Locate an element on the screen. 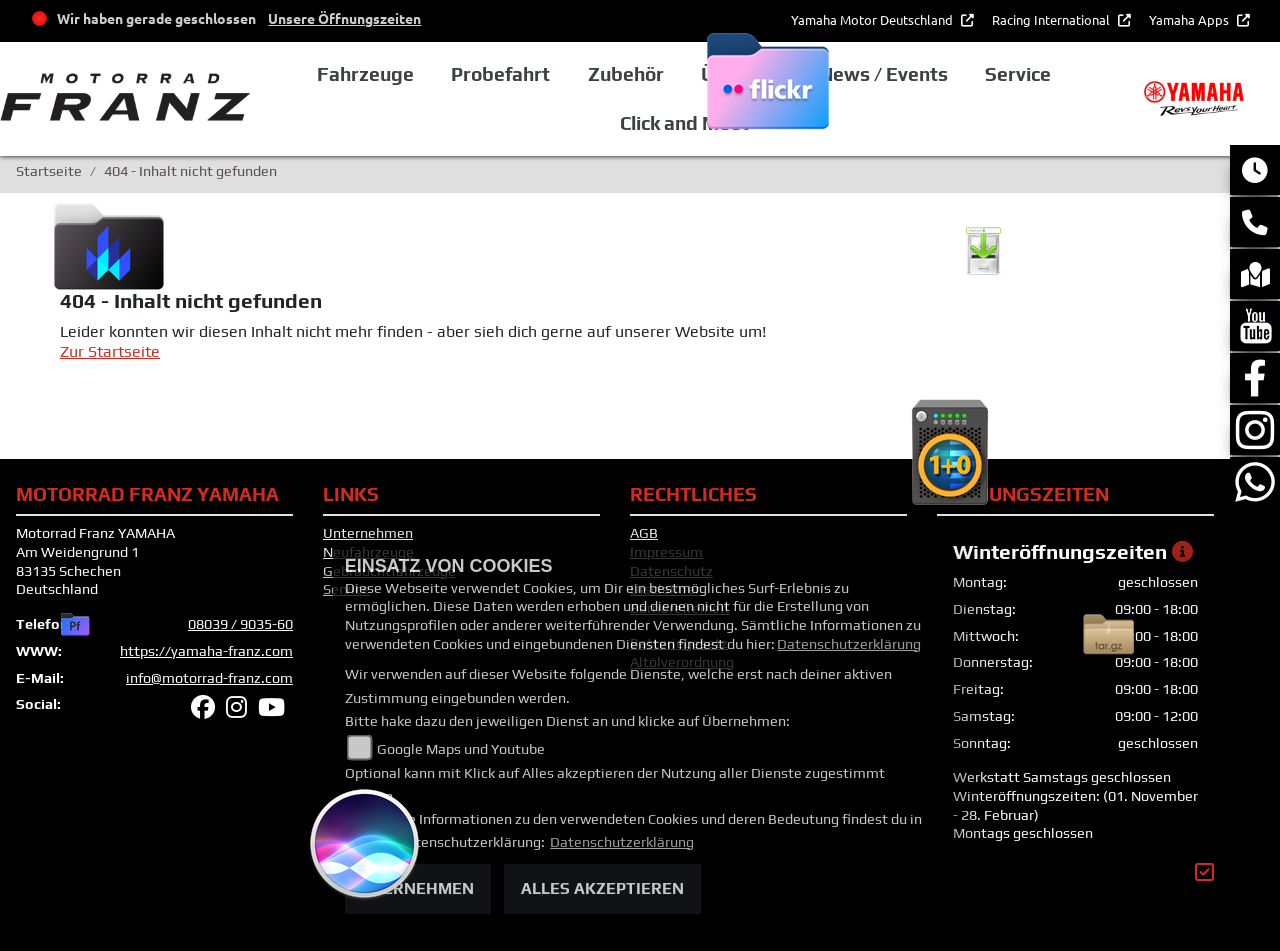 This screenshot has height=951, width=1280. open folder containing flickr downloads or exports is located at coordinates (767, 84).